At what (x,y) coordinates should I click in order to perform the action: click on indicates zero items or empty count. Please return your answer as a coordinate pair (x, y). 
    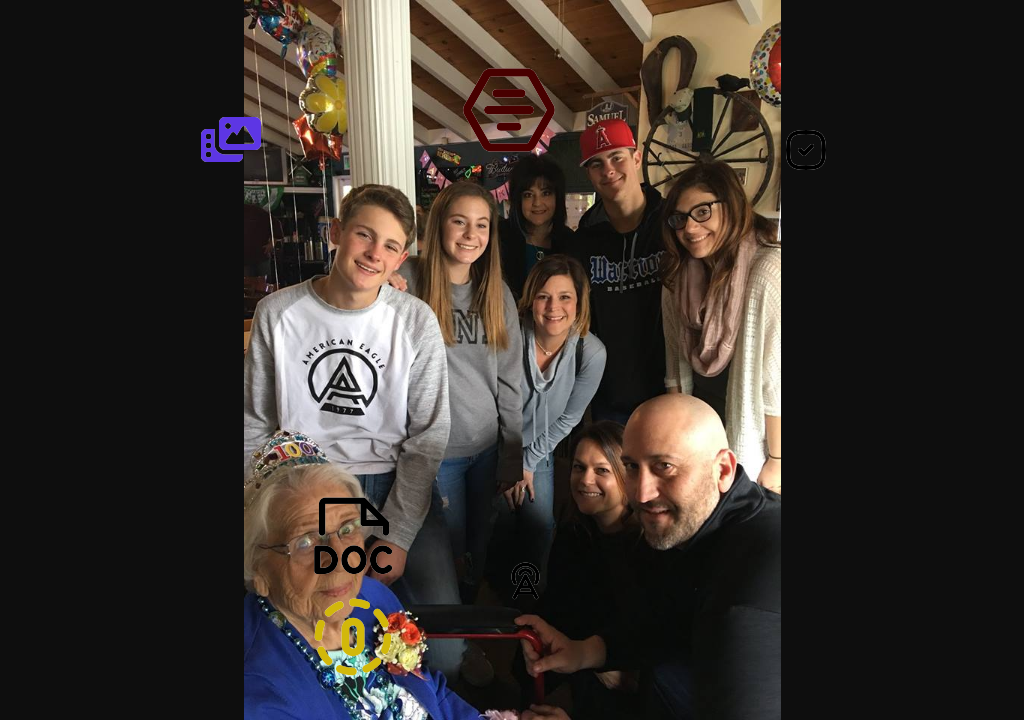
    Looking at the image, I should click on (353, 637).